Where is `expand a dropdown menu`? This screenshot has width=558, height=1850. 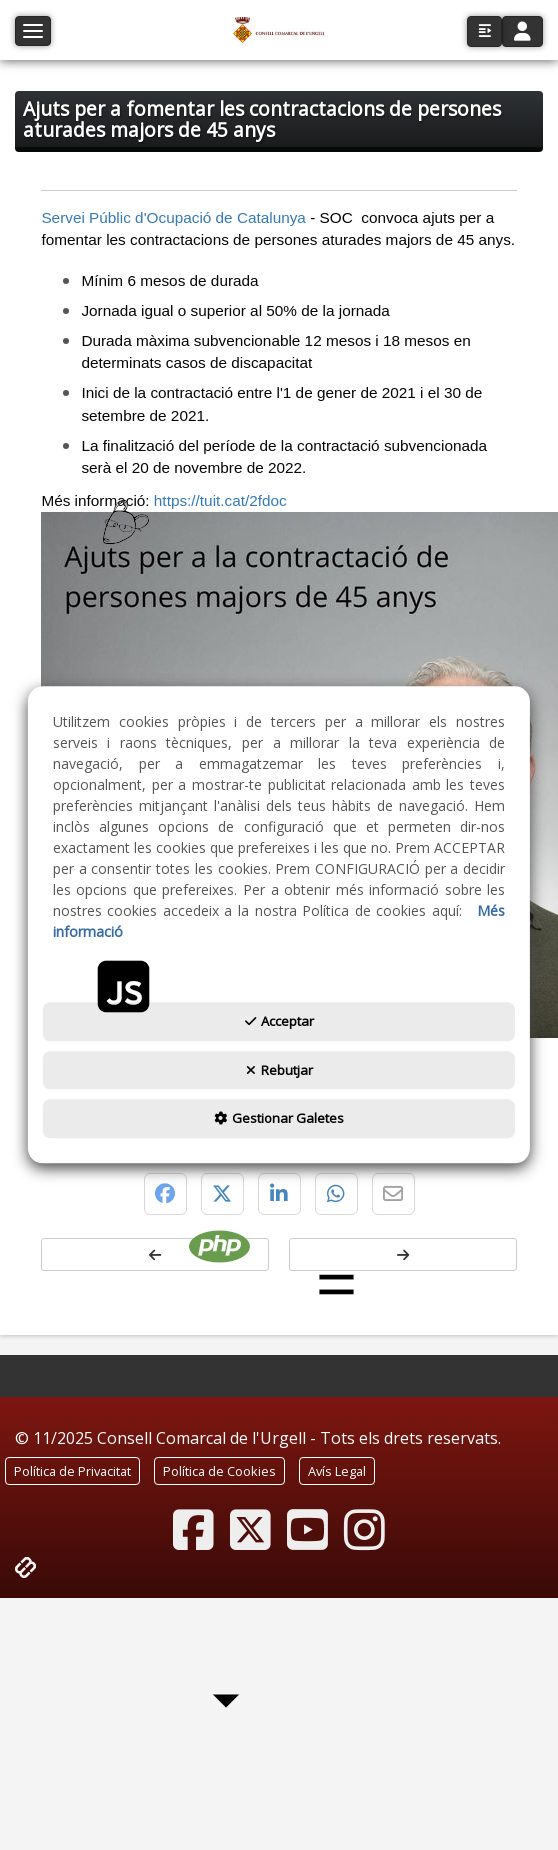
expand a dropdown menu is located at coordinates (226, 1701).